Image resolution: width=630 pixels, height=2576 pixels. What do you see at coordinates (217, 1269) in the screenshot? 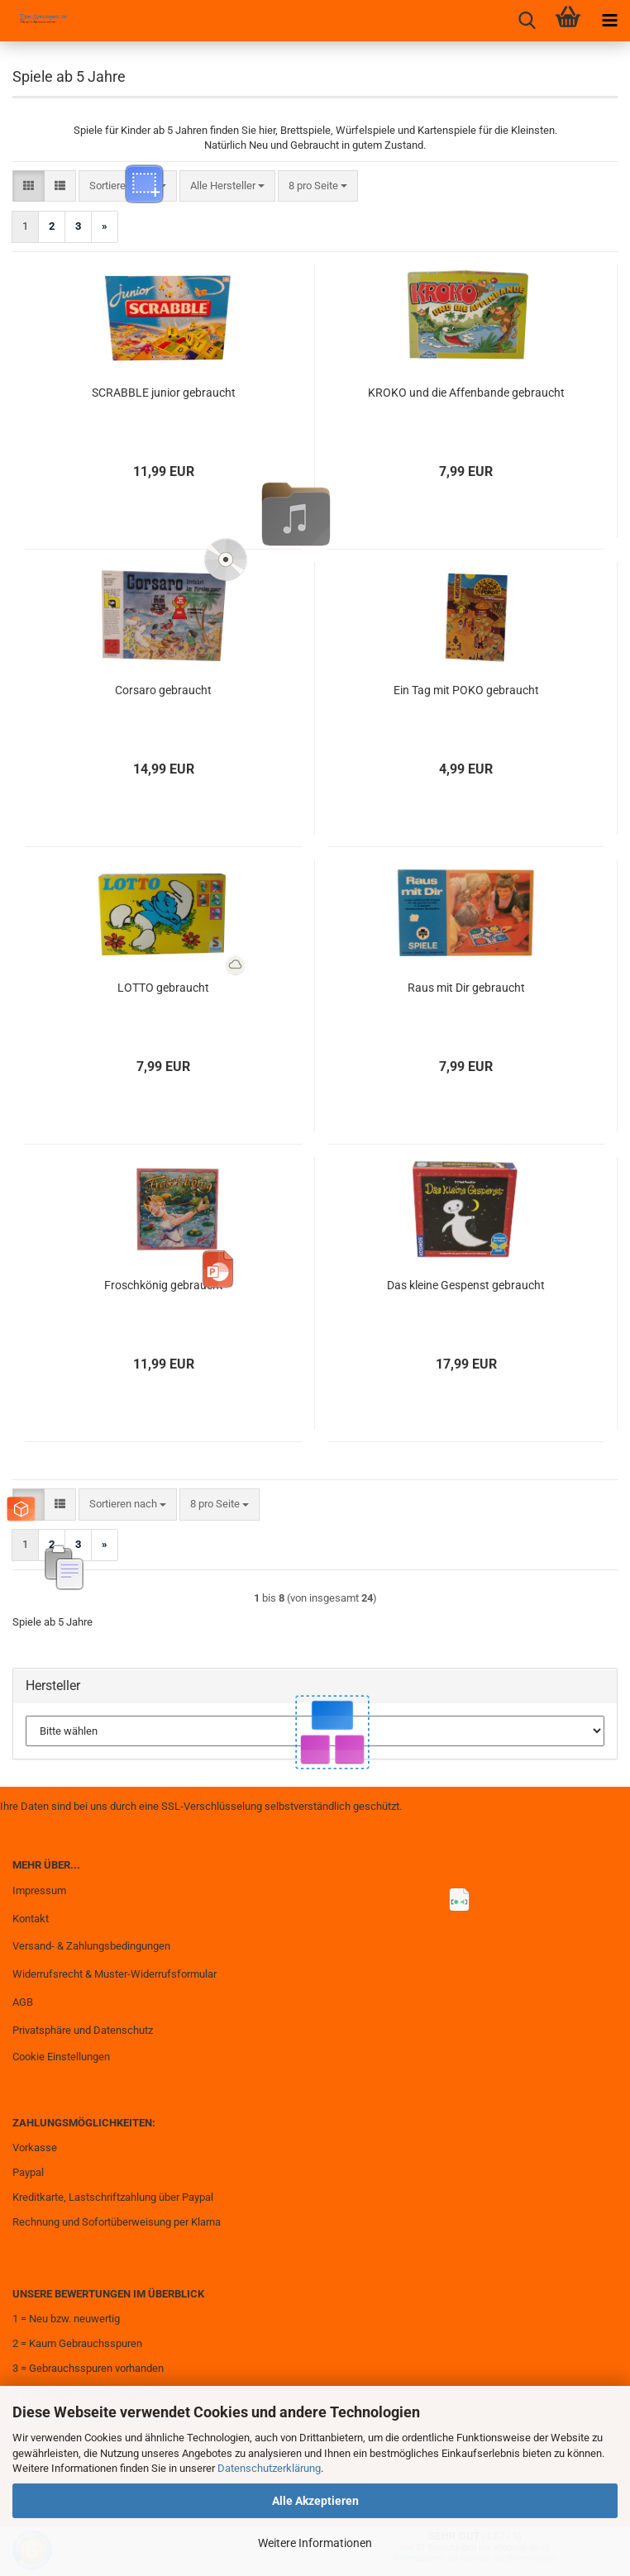
I see `microsoft powerpoint file` at bounding box center [217, 1269].